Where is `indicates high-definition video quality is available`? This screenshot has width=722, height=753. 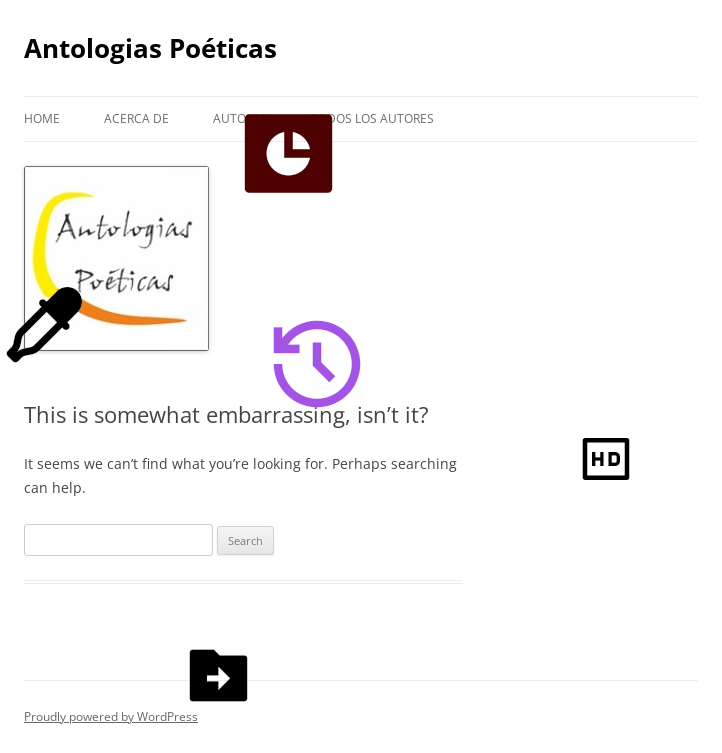 indicates high-definition video quality is available is located at coordinates (606, 459).